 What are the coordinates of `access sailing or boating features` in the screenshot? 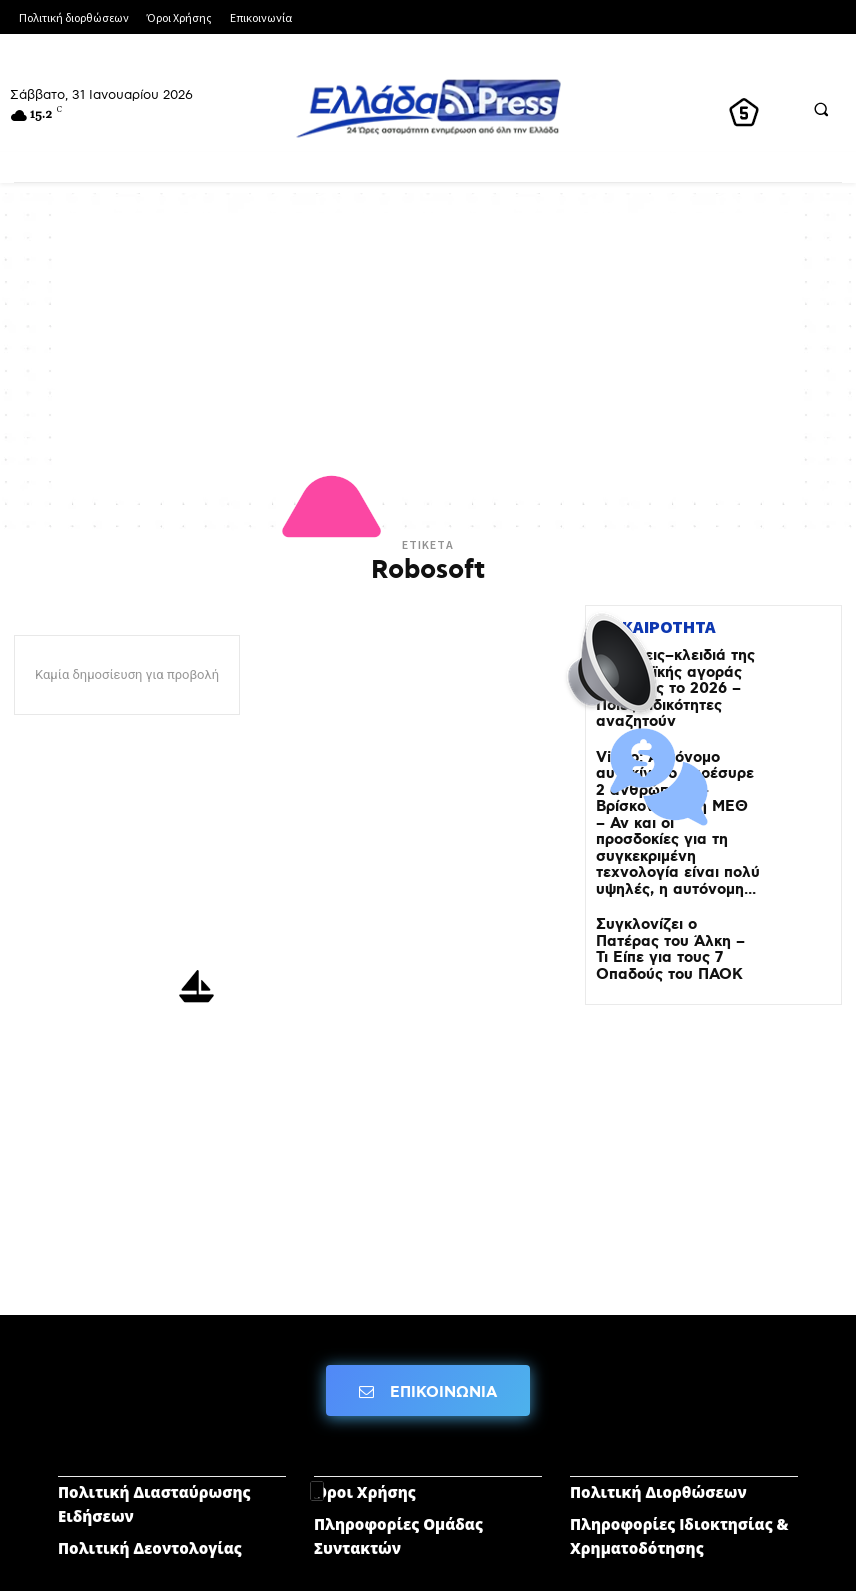 It's located at (196, 988).